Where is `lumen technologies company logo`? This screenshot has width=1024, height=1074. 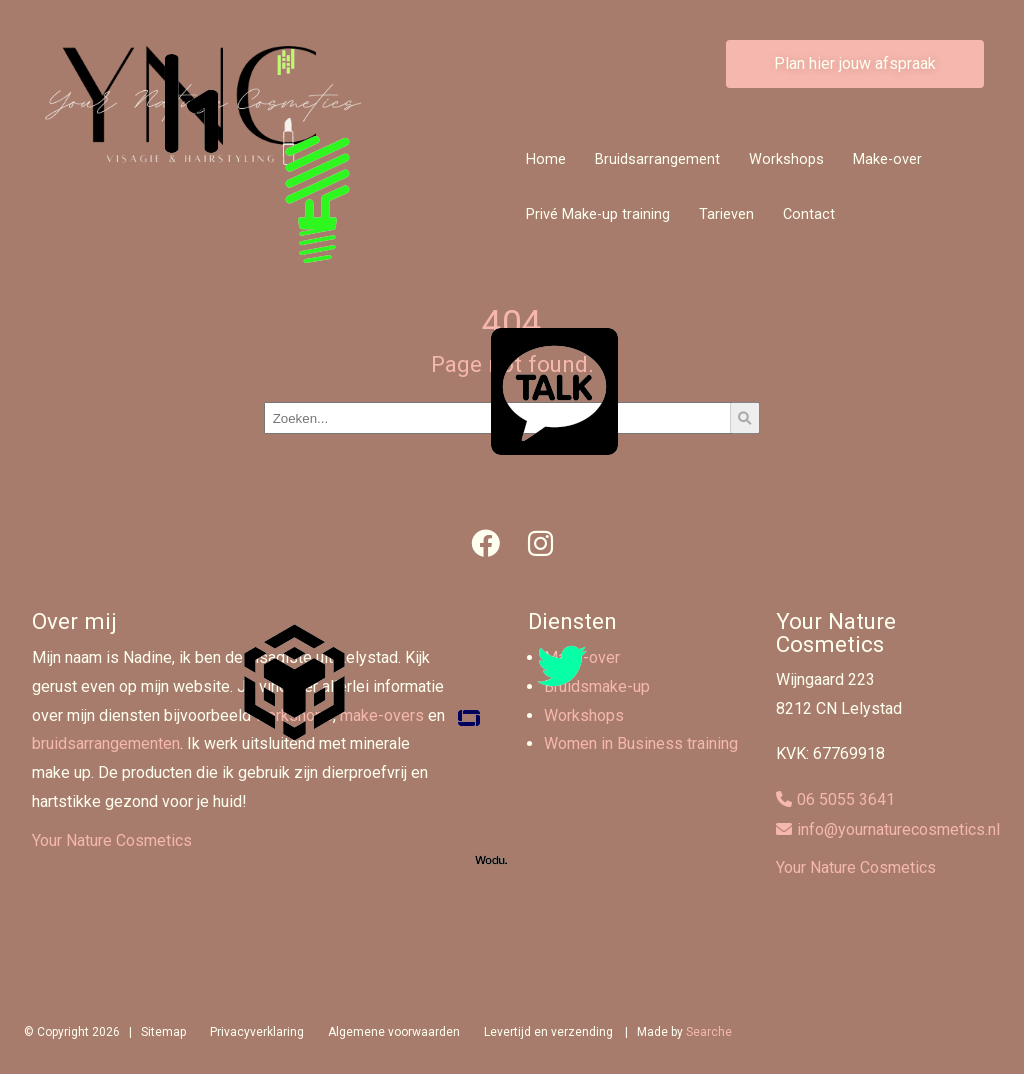 lumen technologies company logo is located at coordinates (317, 199).